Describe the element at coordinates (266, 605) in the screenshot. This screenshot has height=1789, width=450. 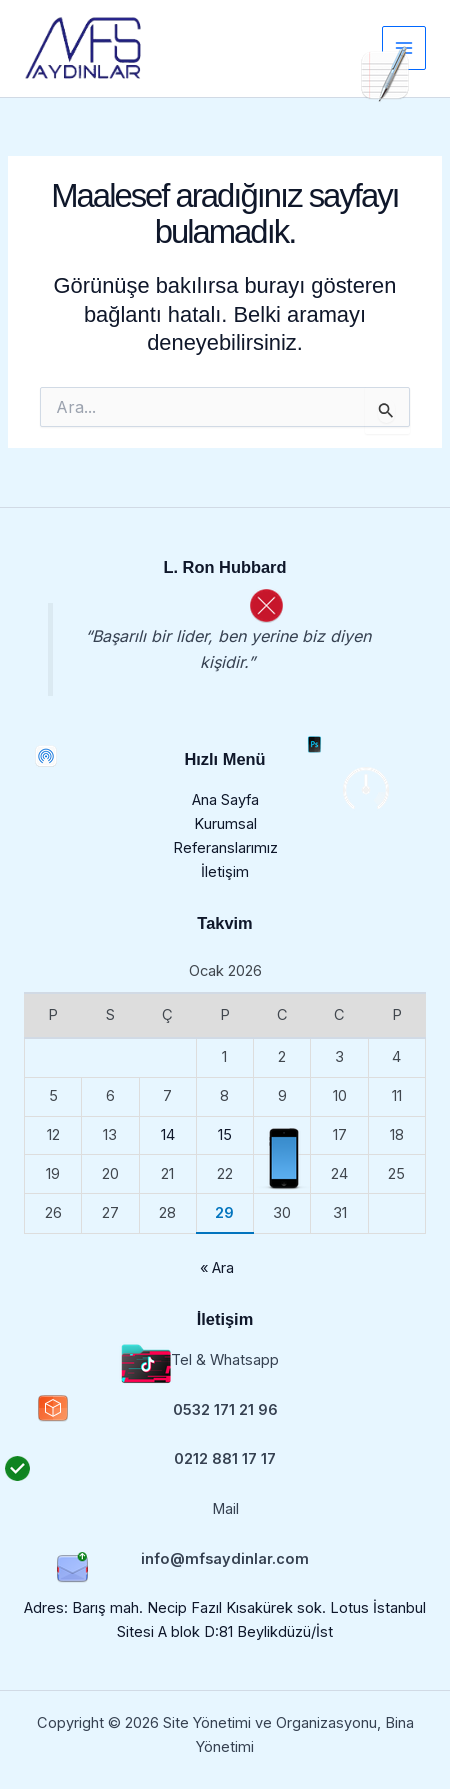
I see `indicates an Insync synchronization error` at that location.